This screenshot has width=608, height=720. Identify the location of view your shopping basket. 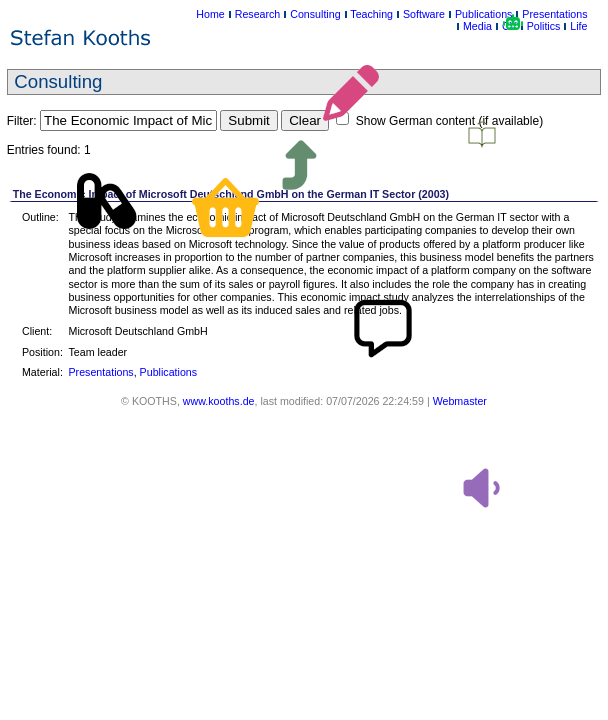
(225, 209).